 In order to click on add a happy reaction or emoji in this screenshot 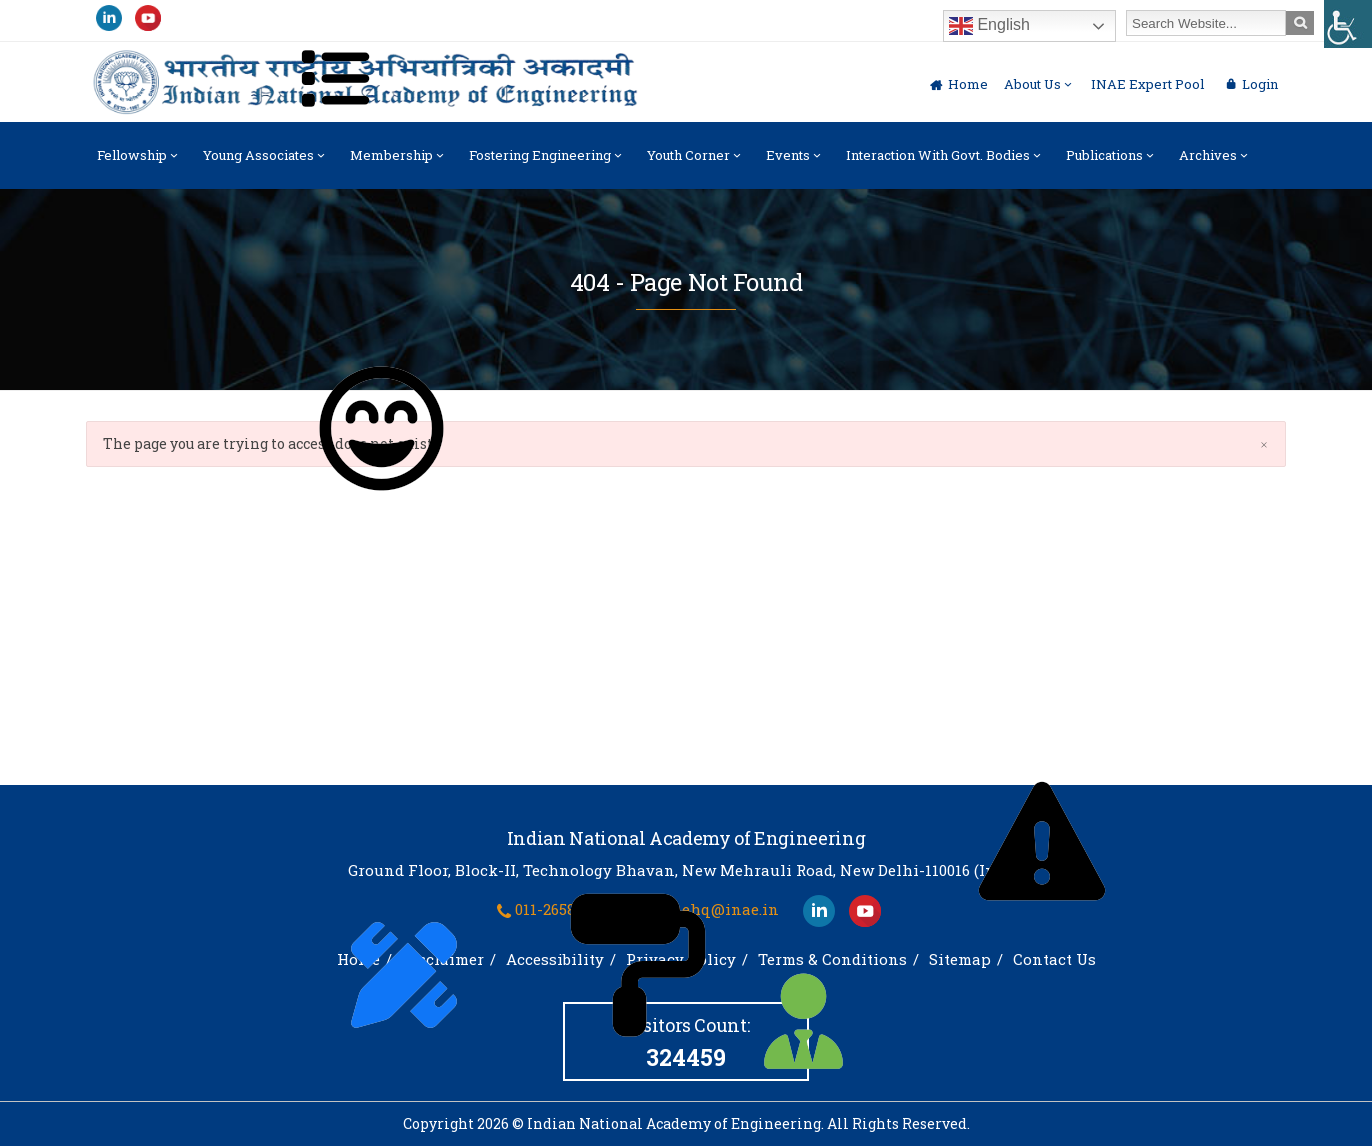, I will do `click(381, 428)`.